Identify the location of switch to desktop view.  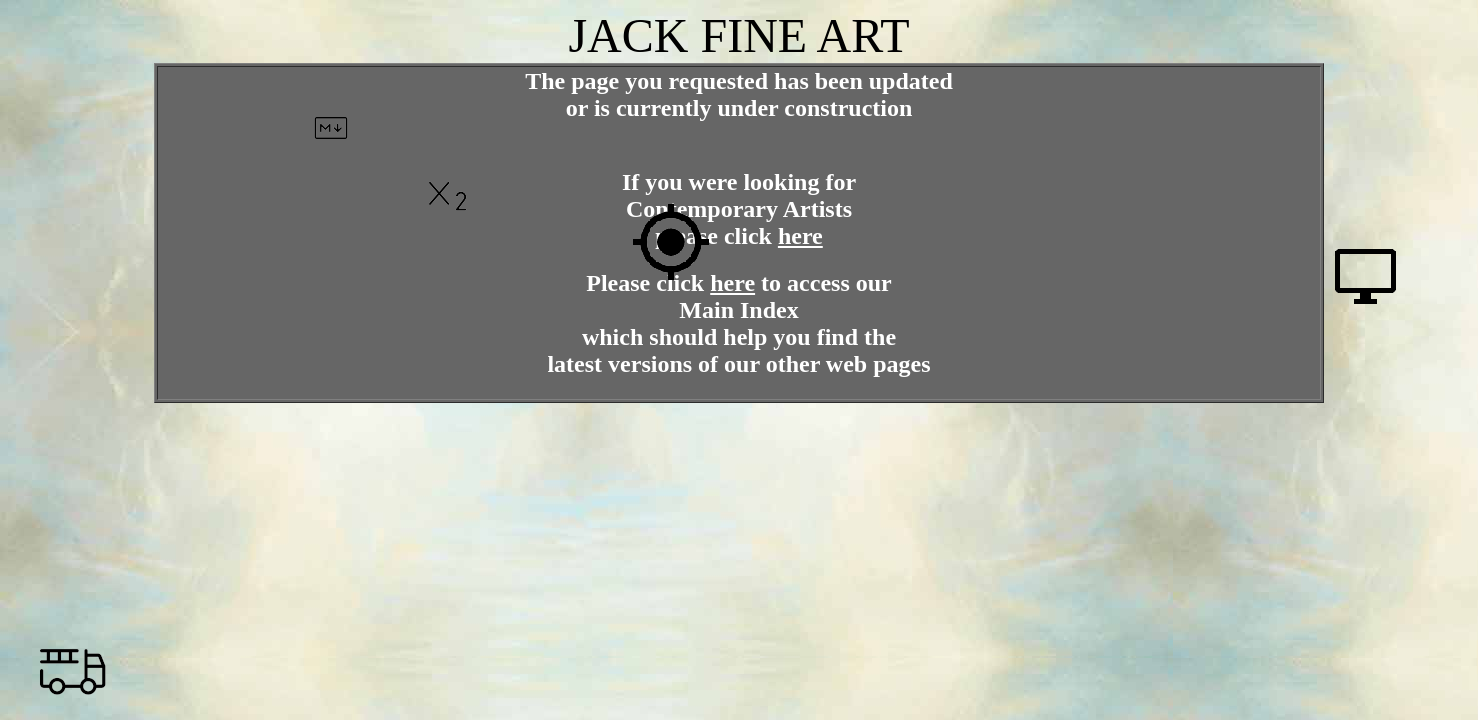
(1365, 276).